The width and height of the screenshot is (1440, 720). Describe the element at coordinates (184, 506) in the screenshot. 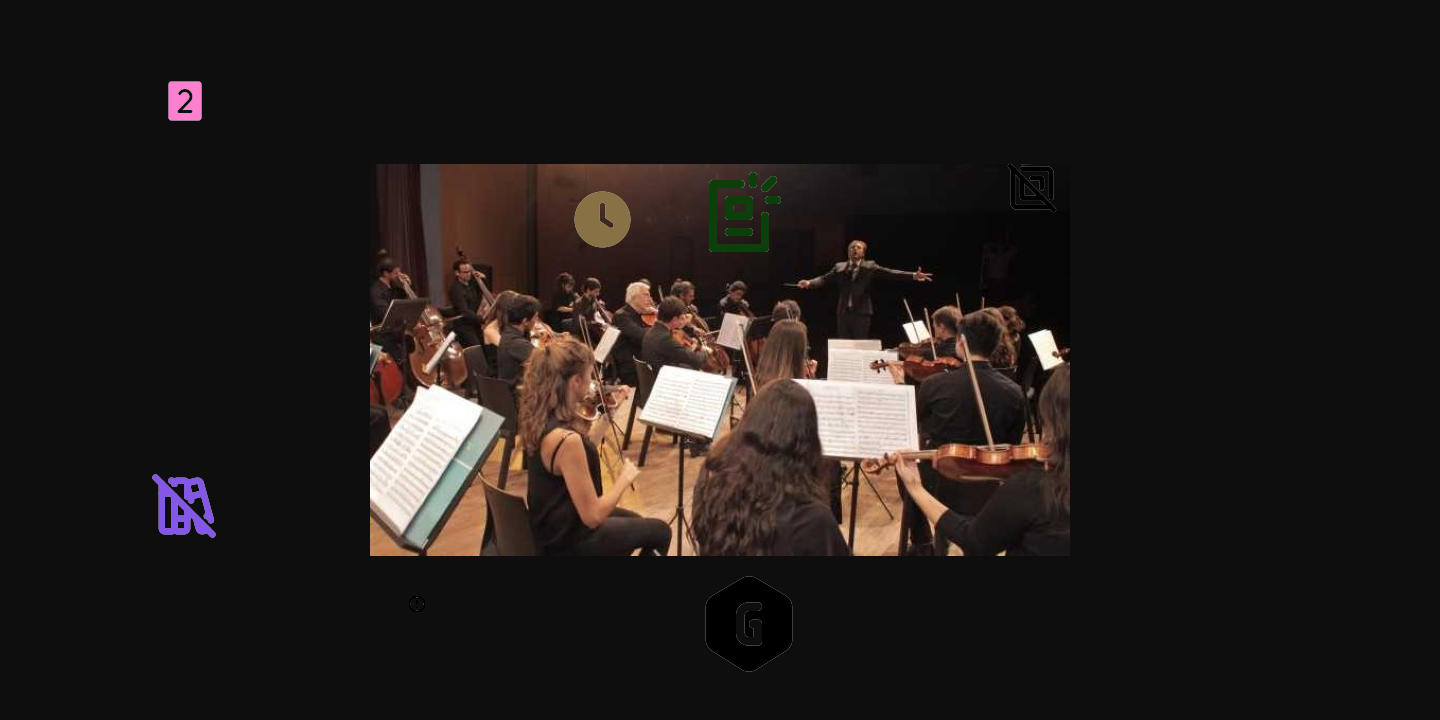

I see `library or reading feature unavailable` at that location.